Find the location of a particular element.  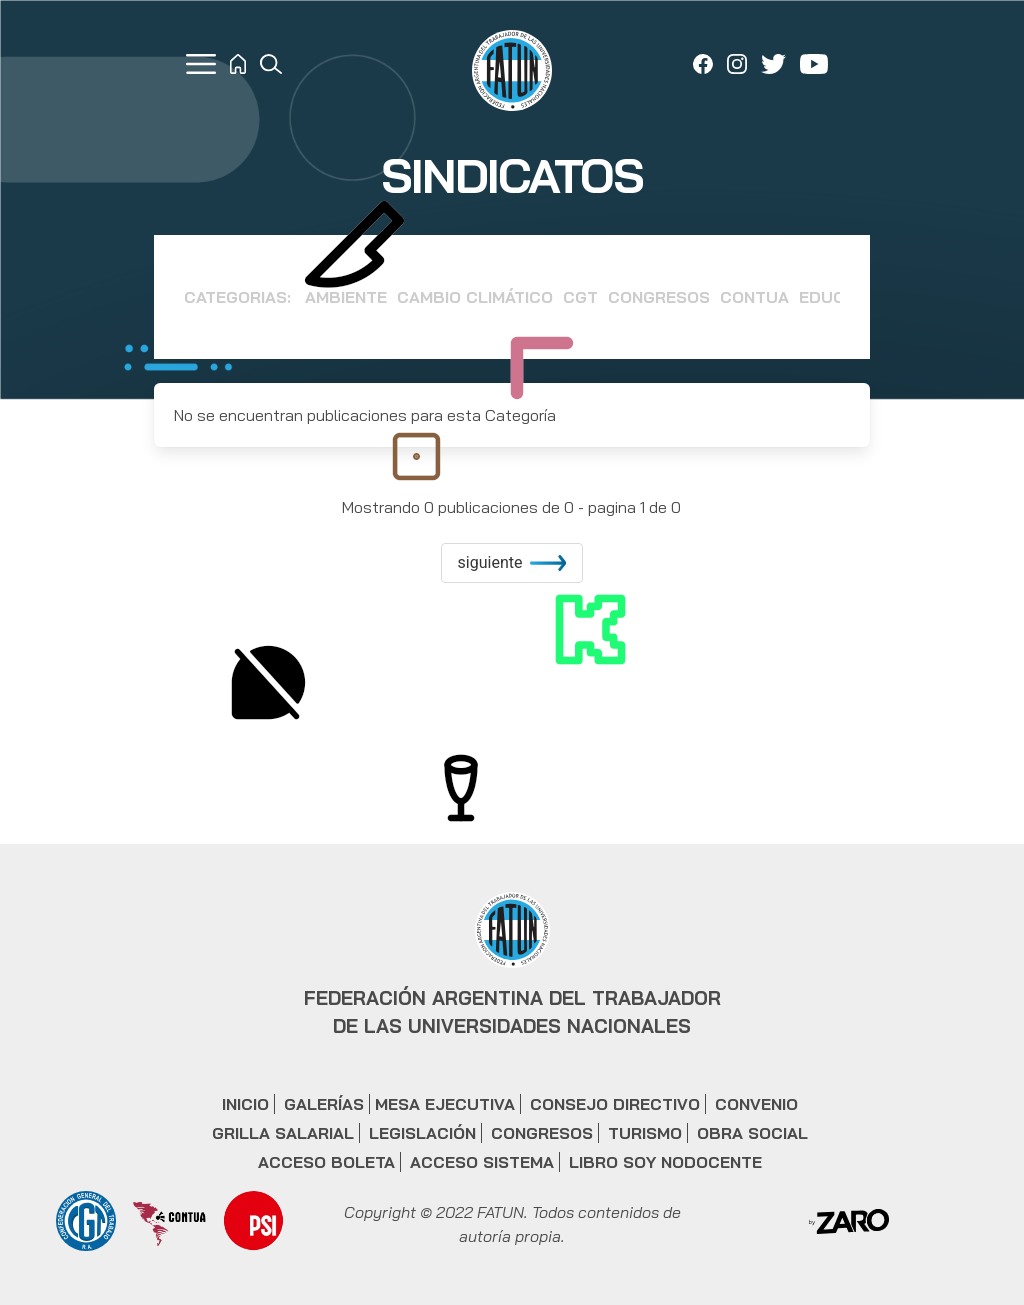

slice or cut selected content is located at coordinates (354, 245).